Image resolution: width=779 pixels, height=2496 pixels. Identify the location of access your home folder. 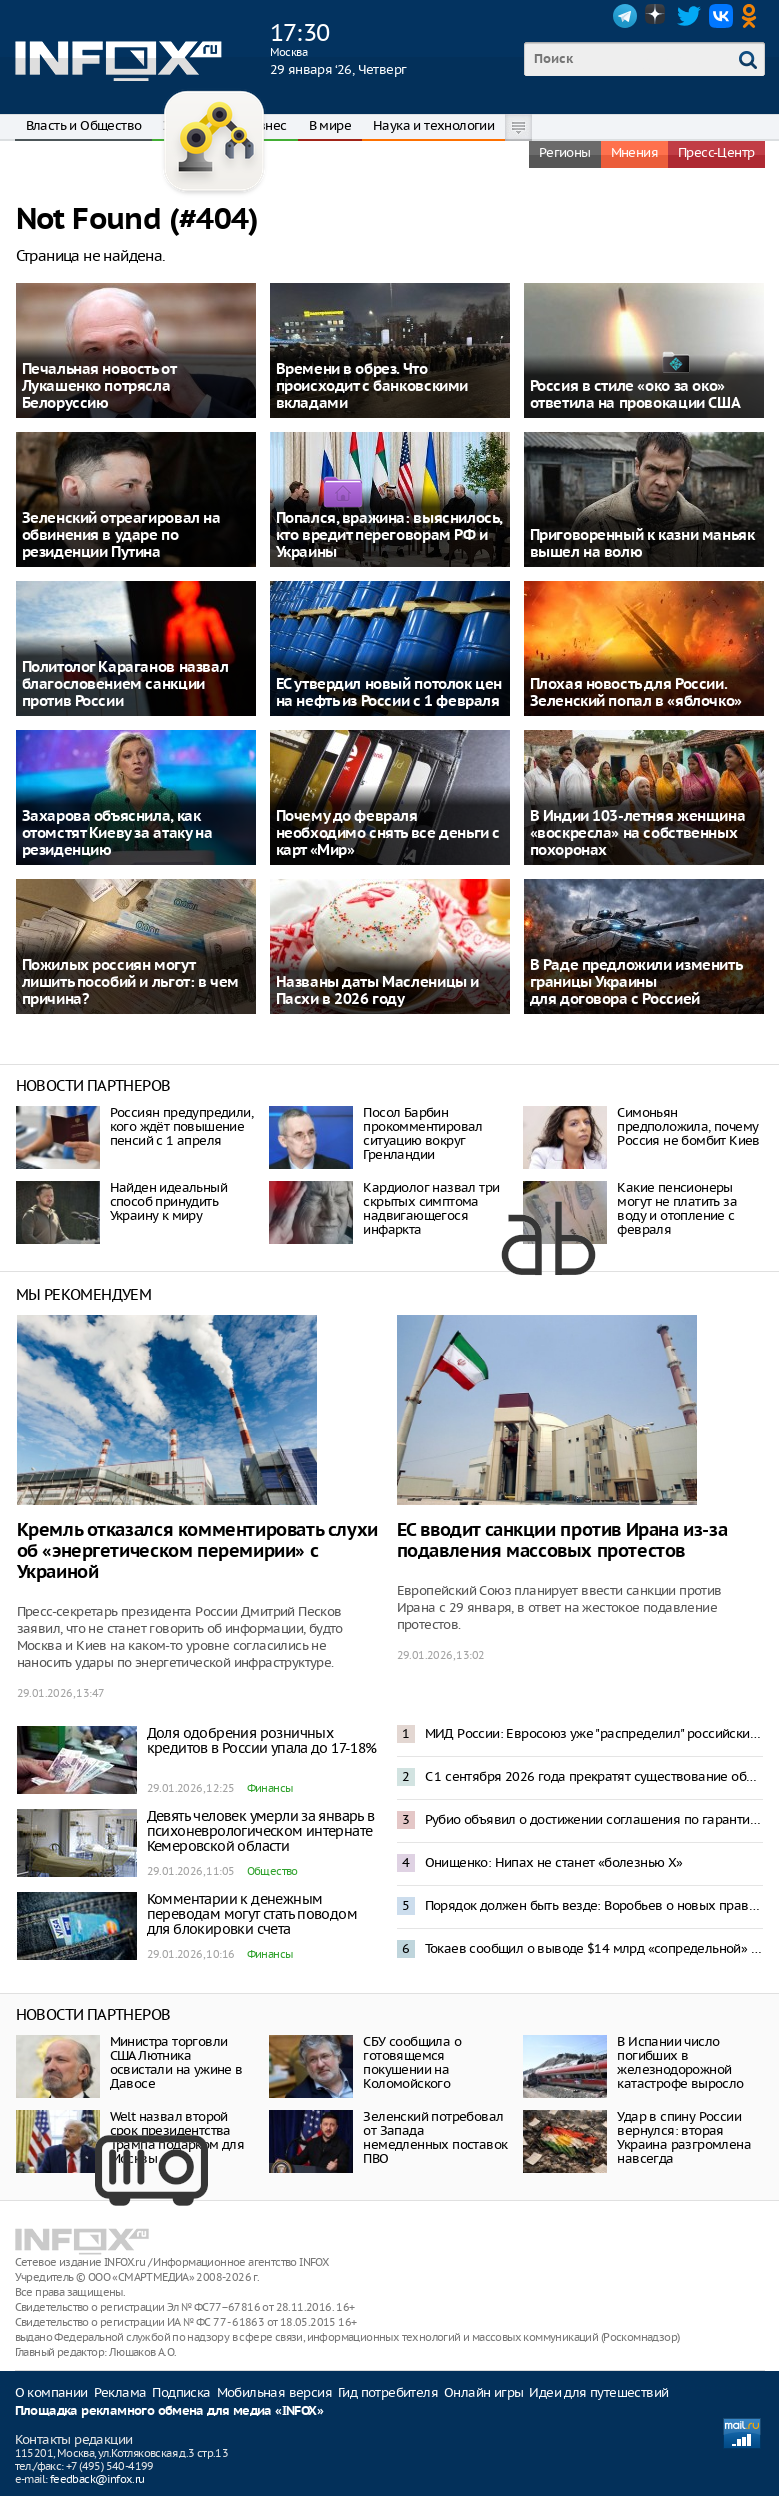
(343, 492).